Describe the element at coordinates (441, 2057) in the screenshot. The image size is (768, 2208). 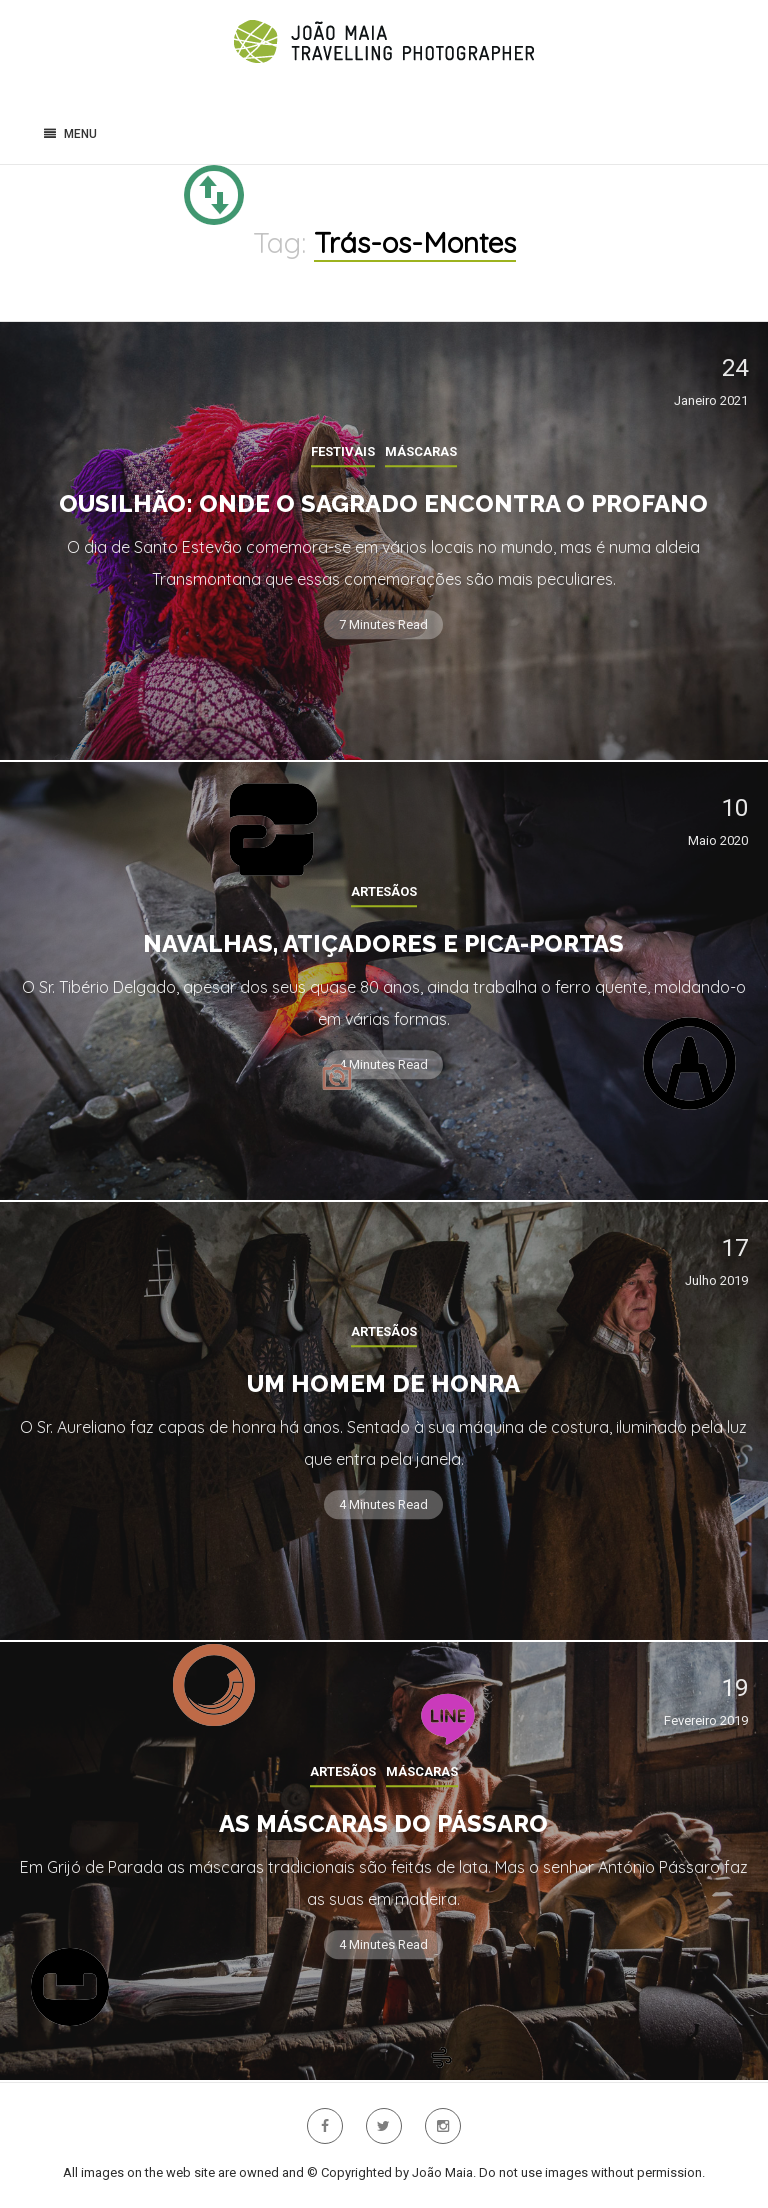
I see `indicates windy weather conditions` at that location.